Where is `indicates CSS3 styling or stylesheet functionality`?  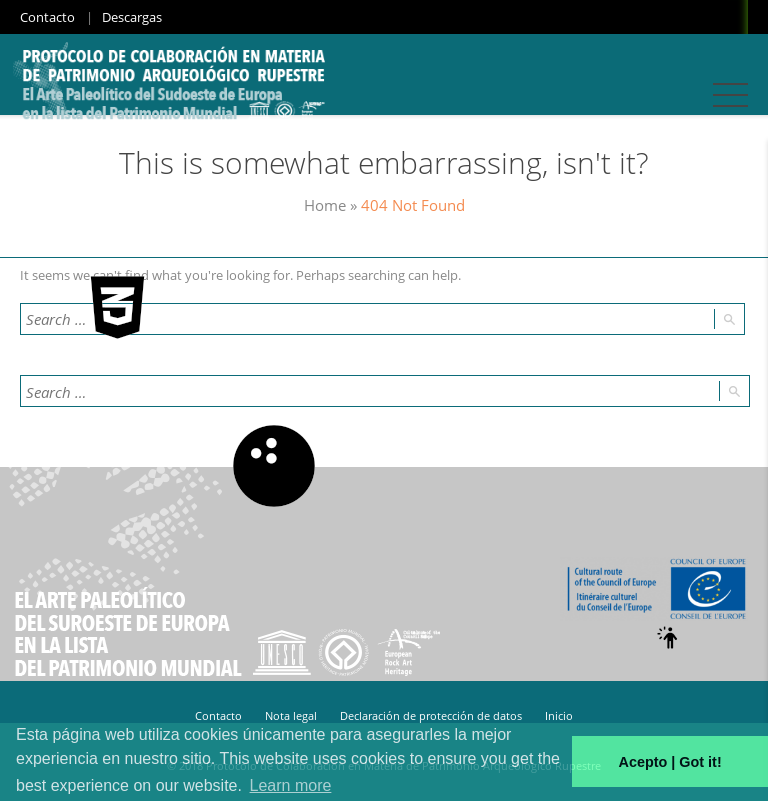 indicates CSS3 styling or stylesheet functionality is located at coordinates (117, 307).